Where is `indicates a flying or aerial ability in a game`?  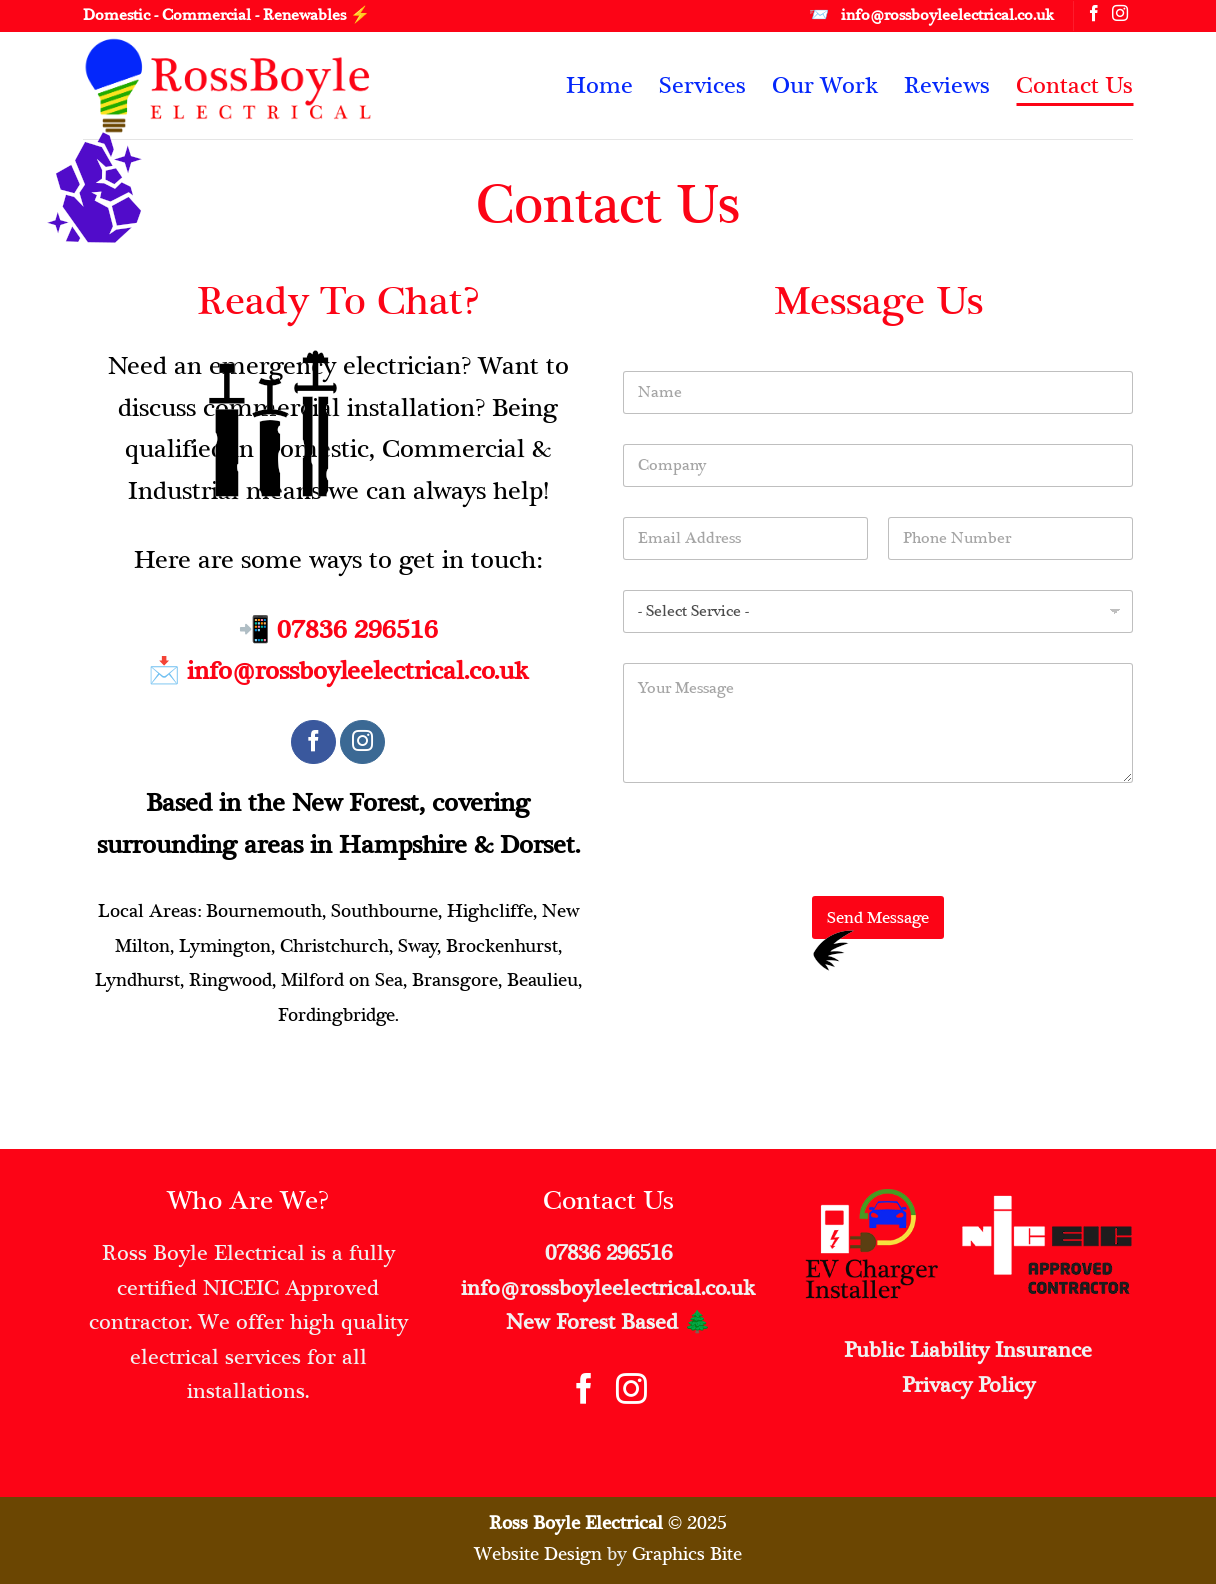
indicates a flying or aerial ability in a game is located at coordinates (834, 950).